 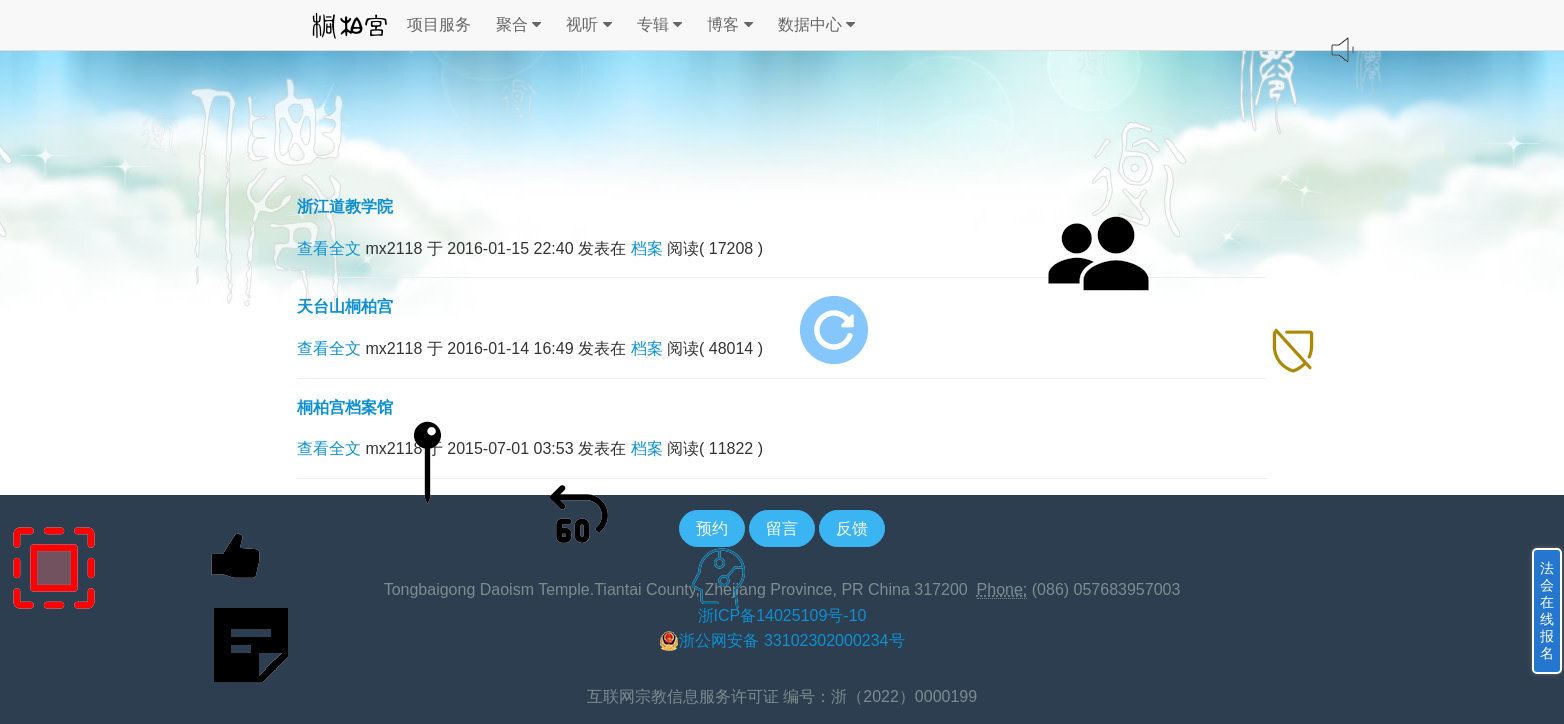 What do you see at coordinates (1098, 253) in the screenshot?
I see `view contacts or people list` at bounding box center [1098, 253].